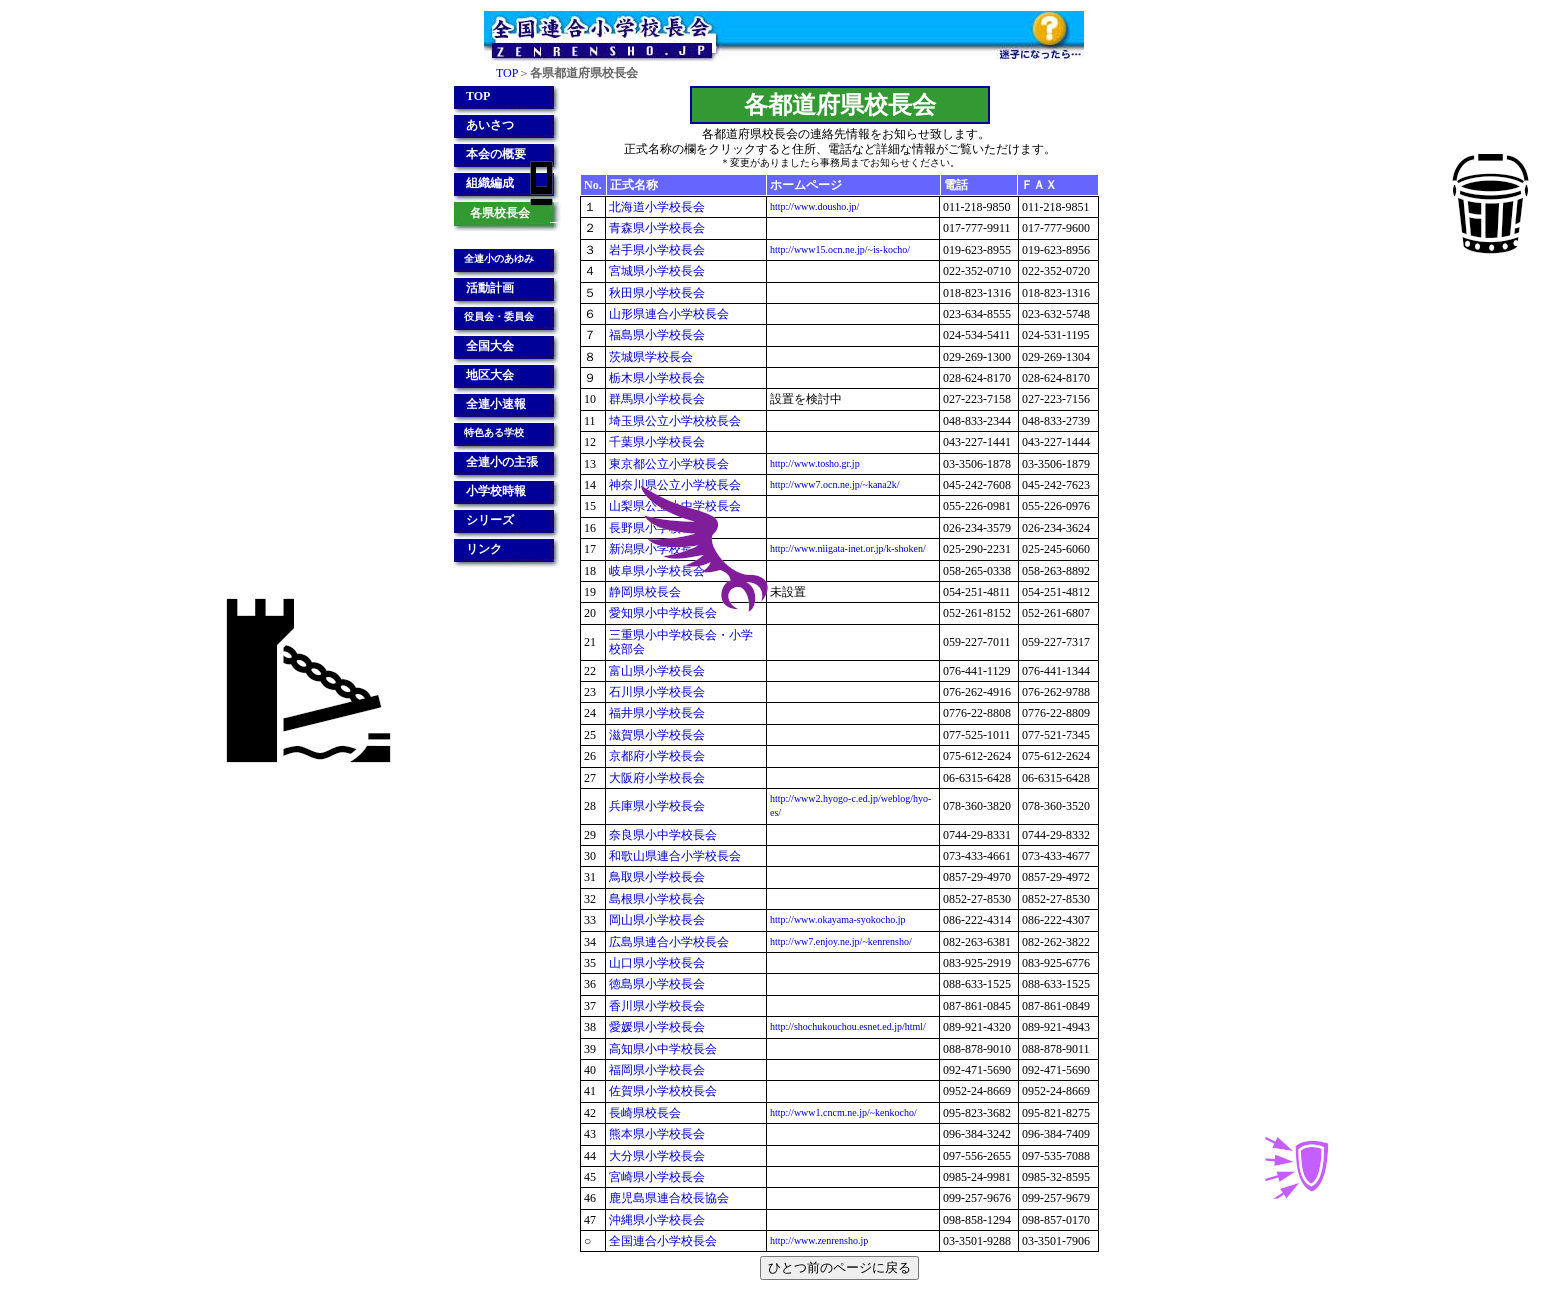 This screenshot has height=1291, width=1568. What do you see at coordinates (541, 183) in the screenshot?
I see `select shotgun weapon` at bounding box center [541, 183].